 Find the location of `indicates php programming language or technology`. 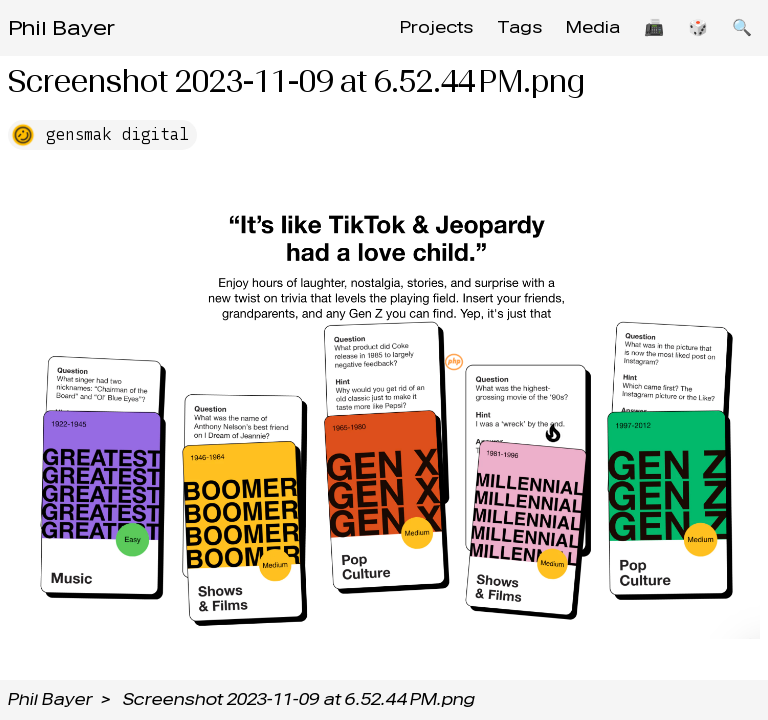

indicates php programming language or technology is located at coordinates (454, 362).